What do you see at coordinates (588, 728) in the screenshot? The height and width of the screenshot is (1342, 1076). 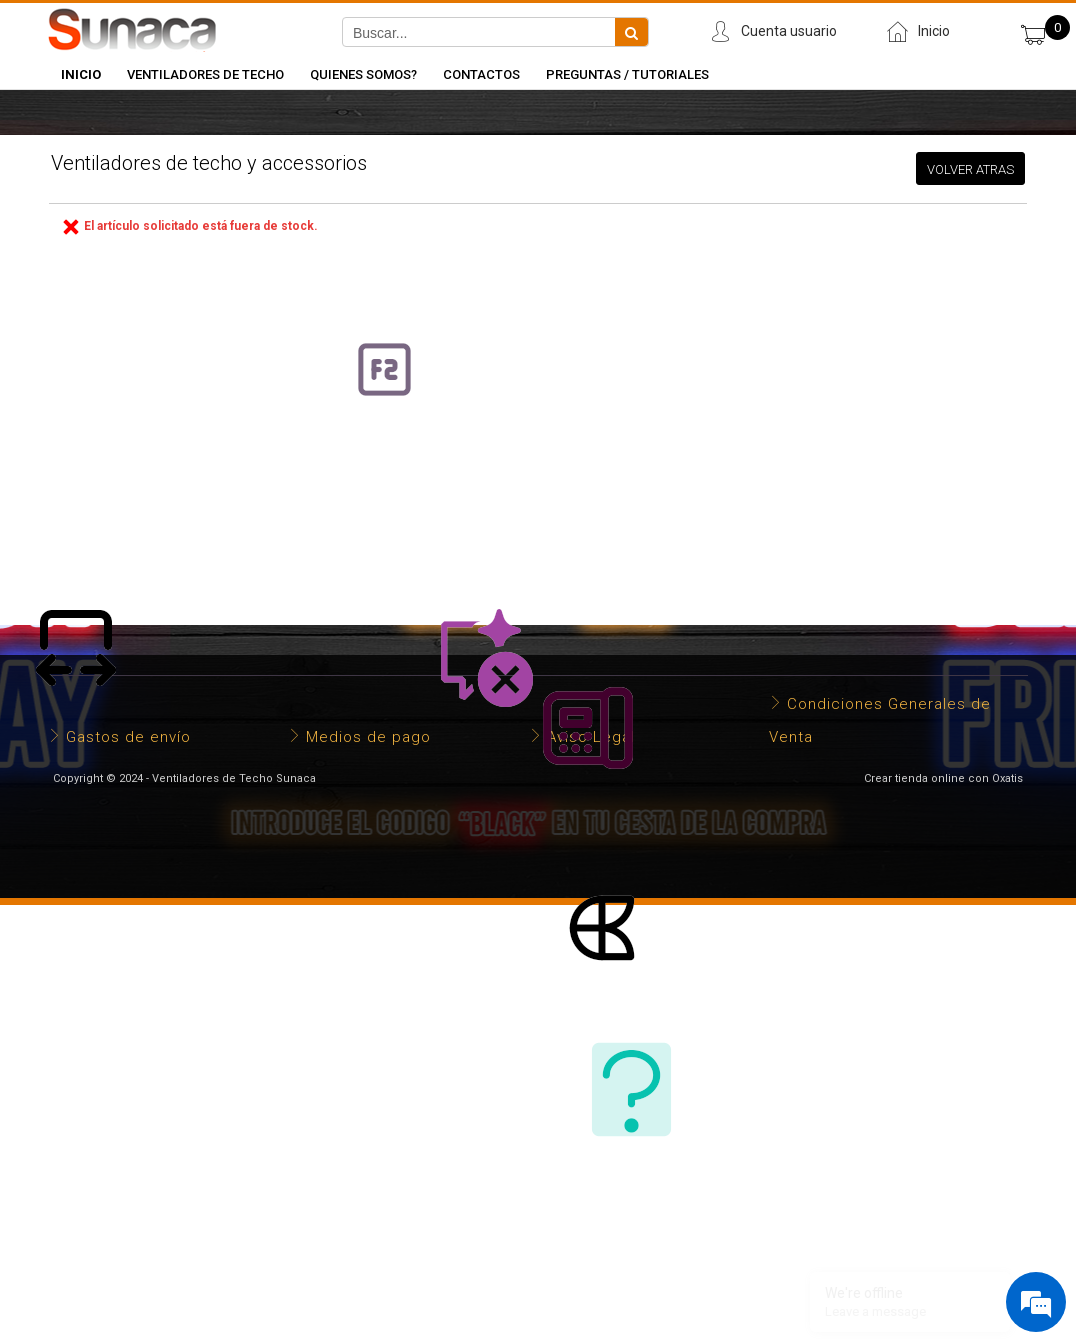 I see `call using landline phone` at bounding box center [588, 728].